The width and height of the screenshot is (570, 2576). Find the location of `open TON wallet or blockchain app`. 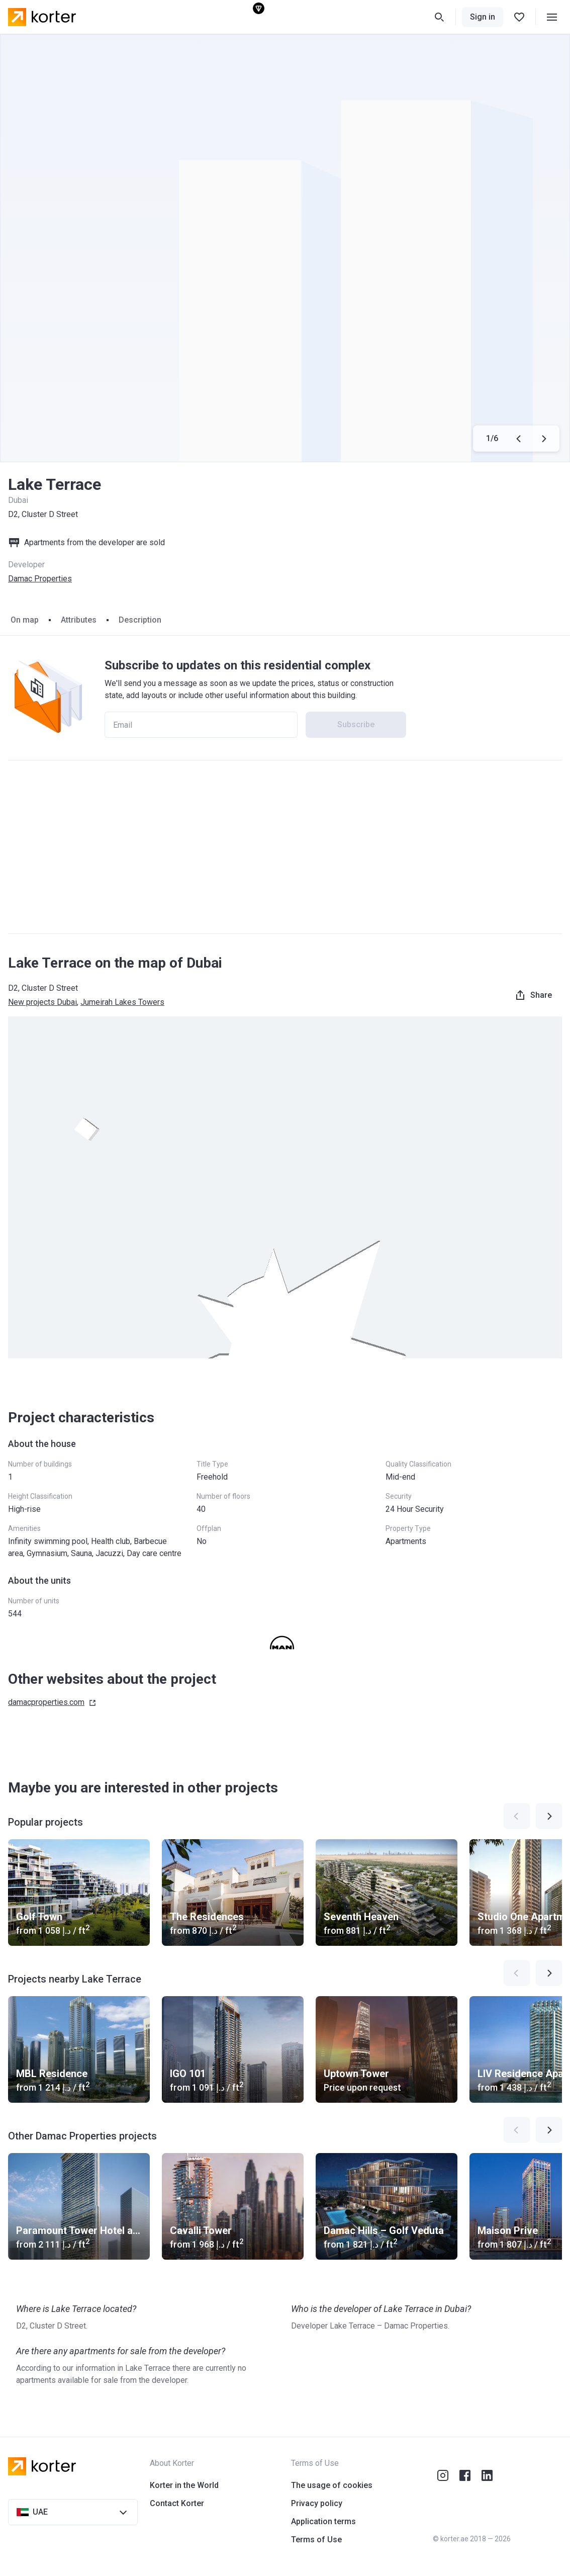

open TON wallet or blockchain app is located at coordinates (258, 8).